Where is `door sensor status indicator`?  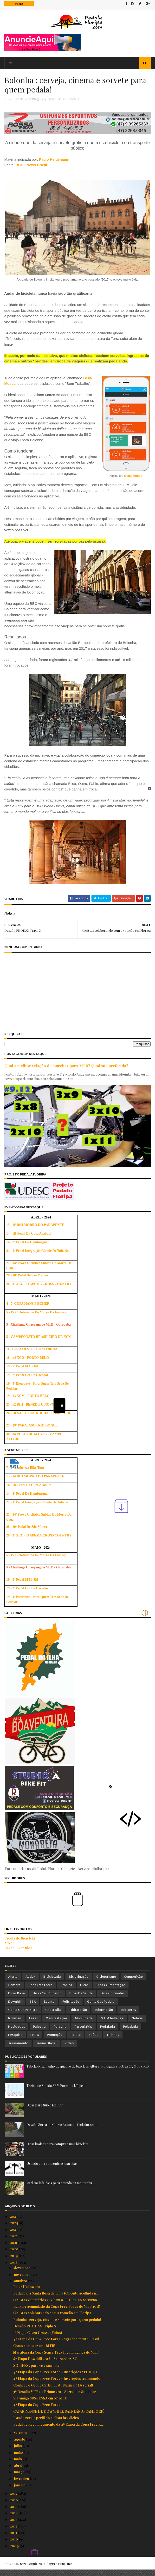
door sensor status indicator is located at coordinates (59, 1406).